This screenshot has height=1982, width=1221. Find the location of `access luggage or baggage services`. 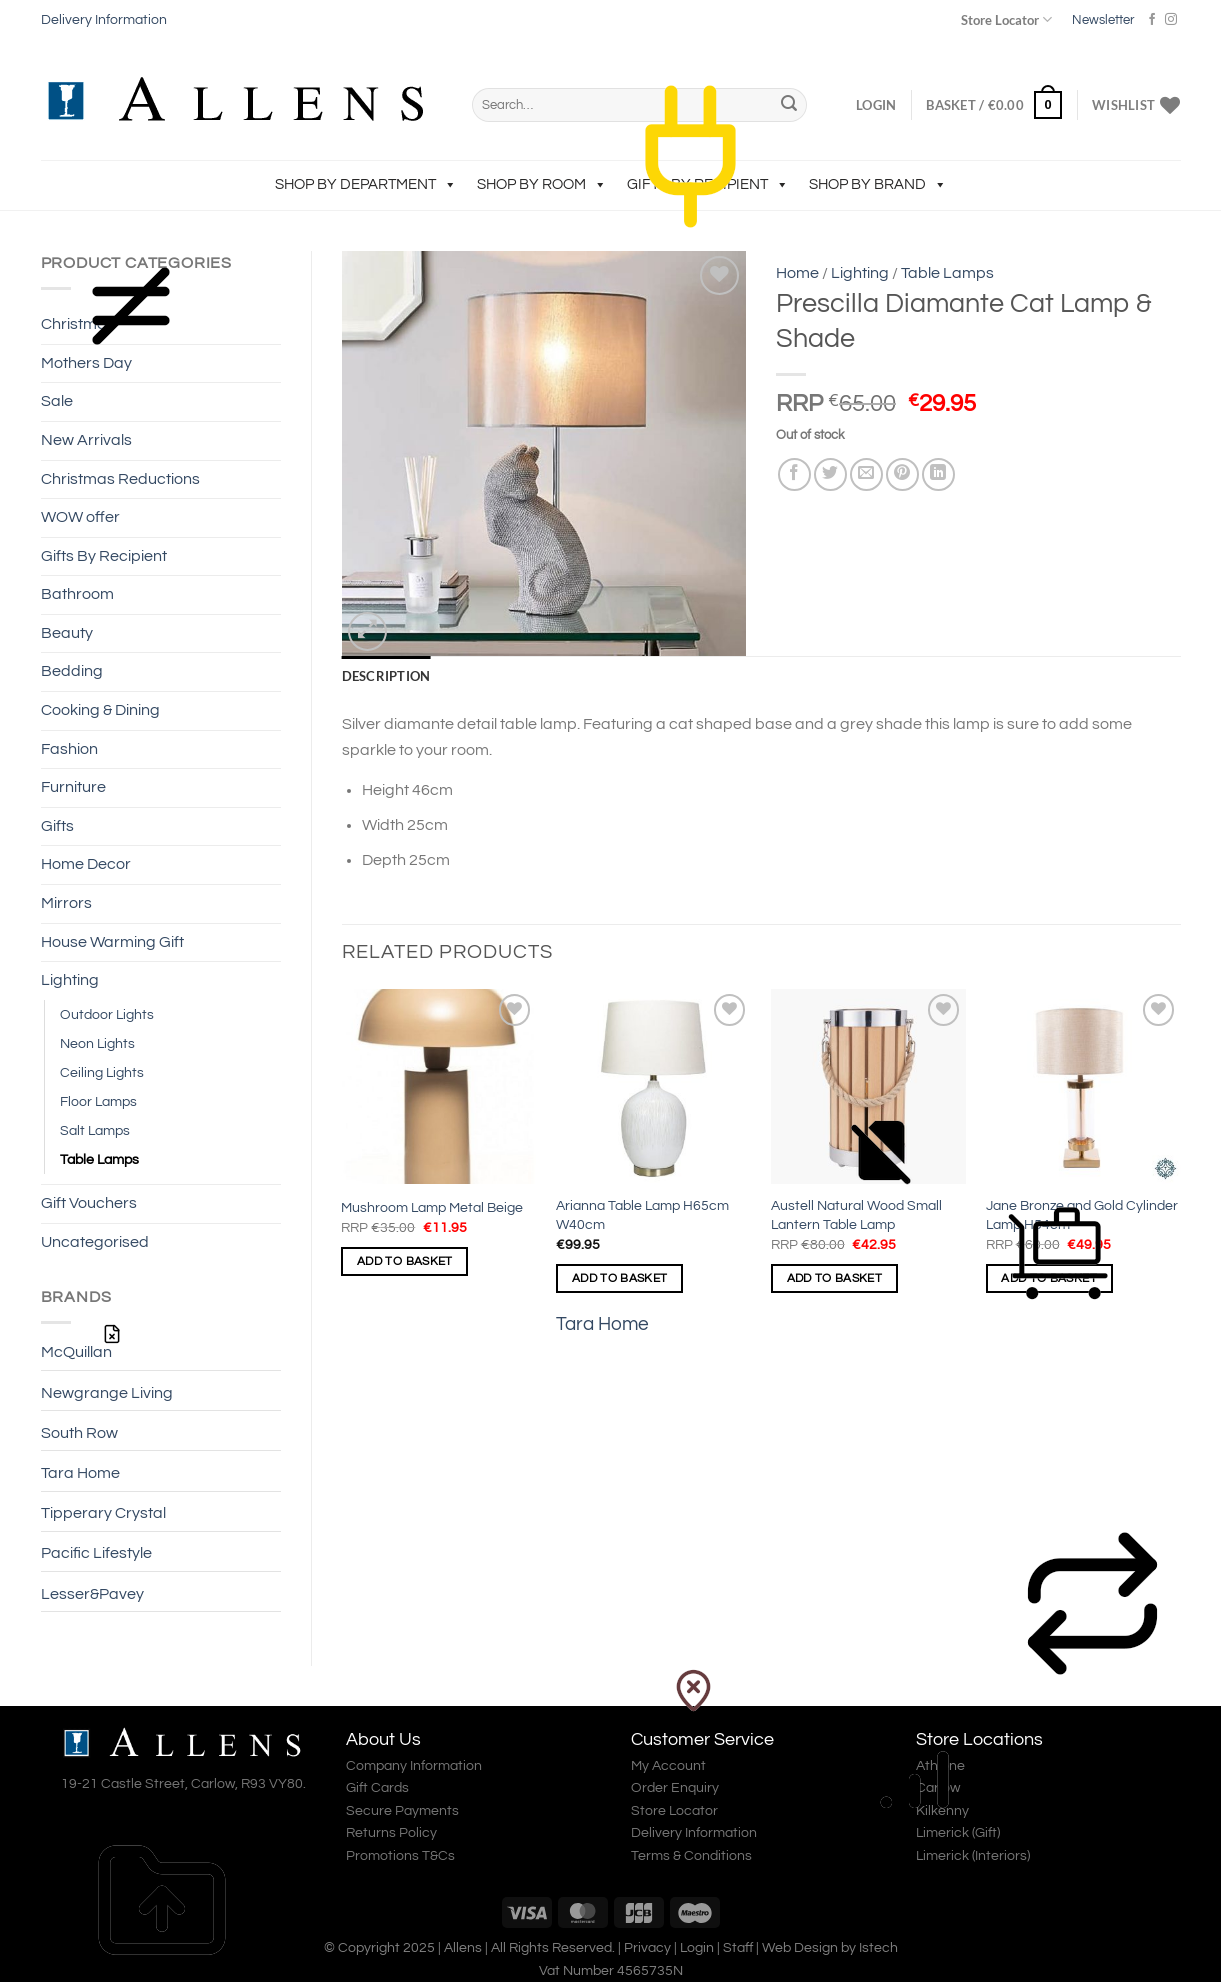

access luggage or baggage services is located at coordinates (1056, 1251).